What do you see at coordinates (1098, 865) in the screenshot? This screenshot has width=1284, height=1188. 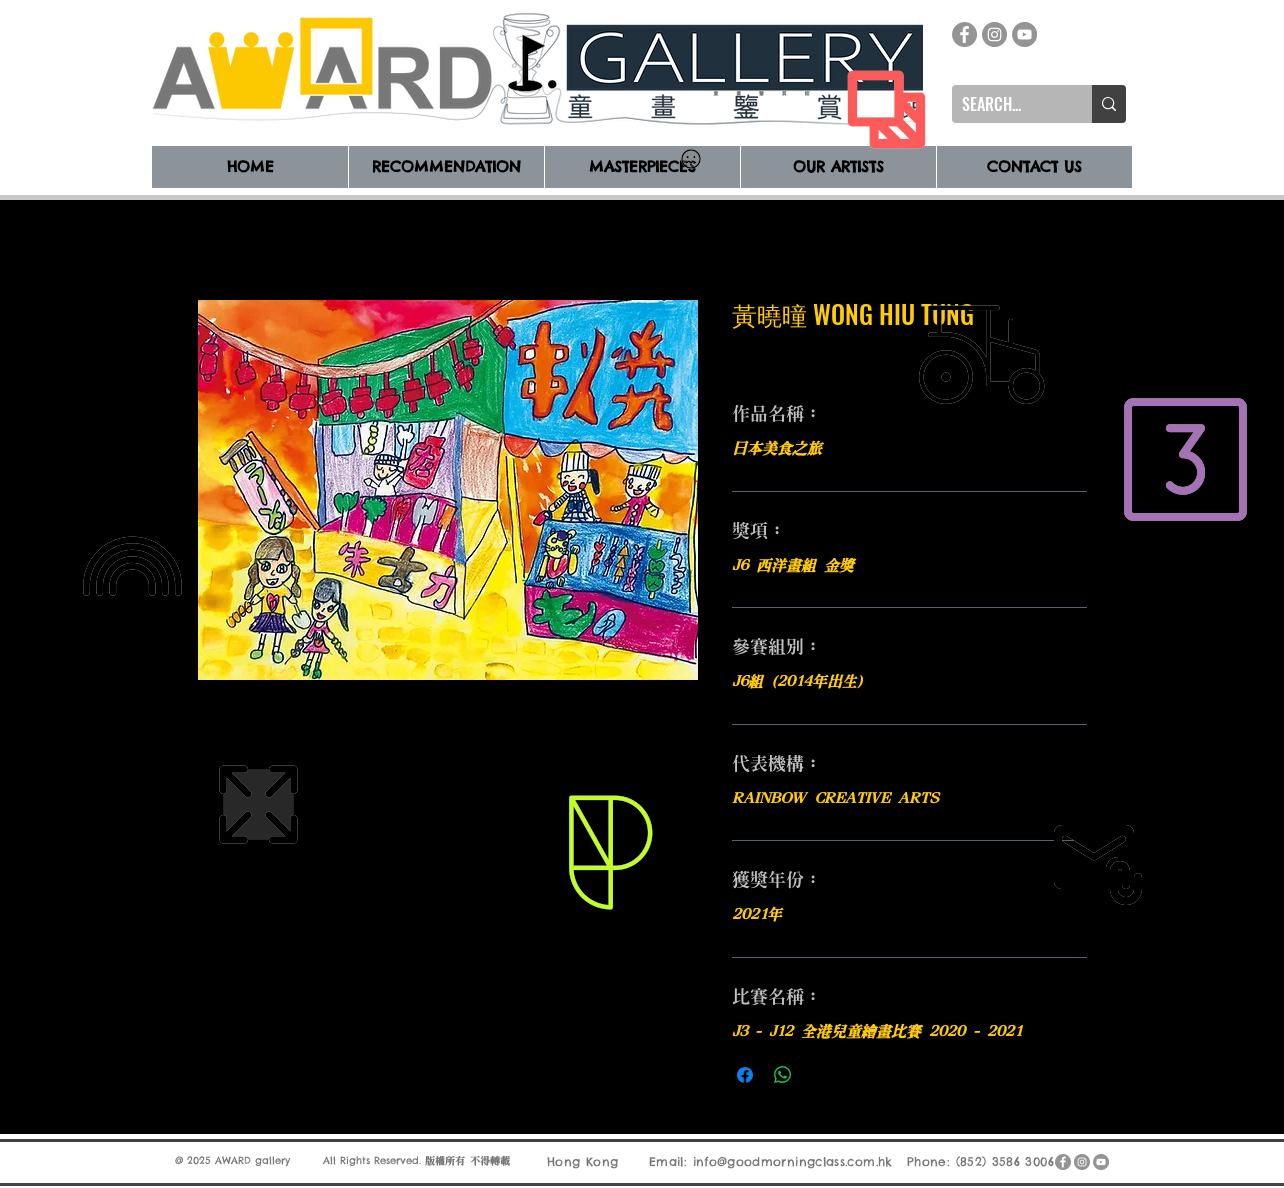 I see `attach a file to your email` at bounding box center [1098, 865].